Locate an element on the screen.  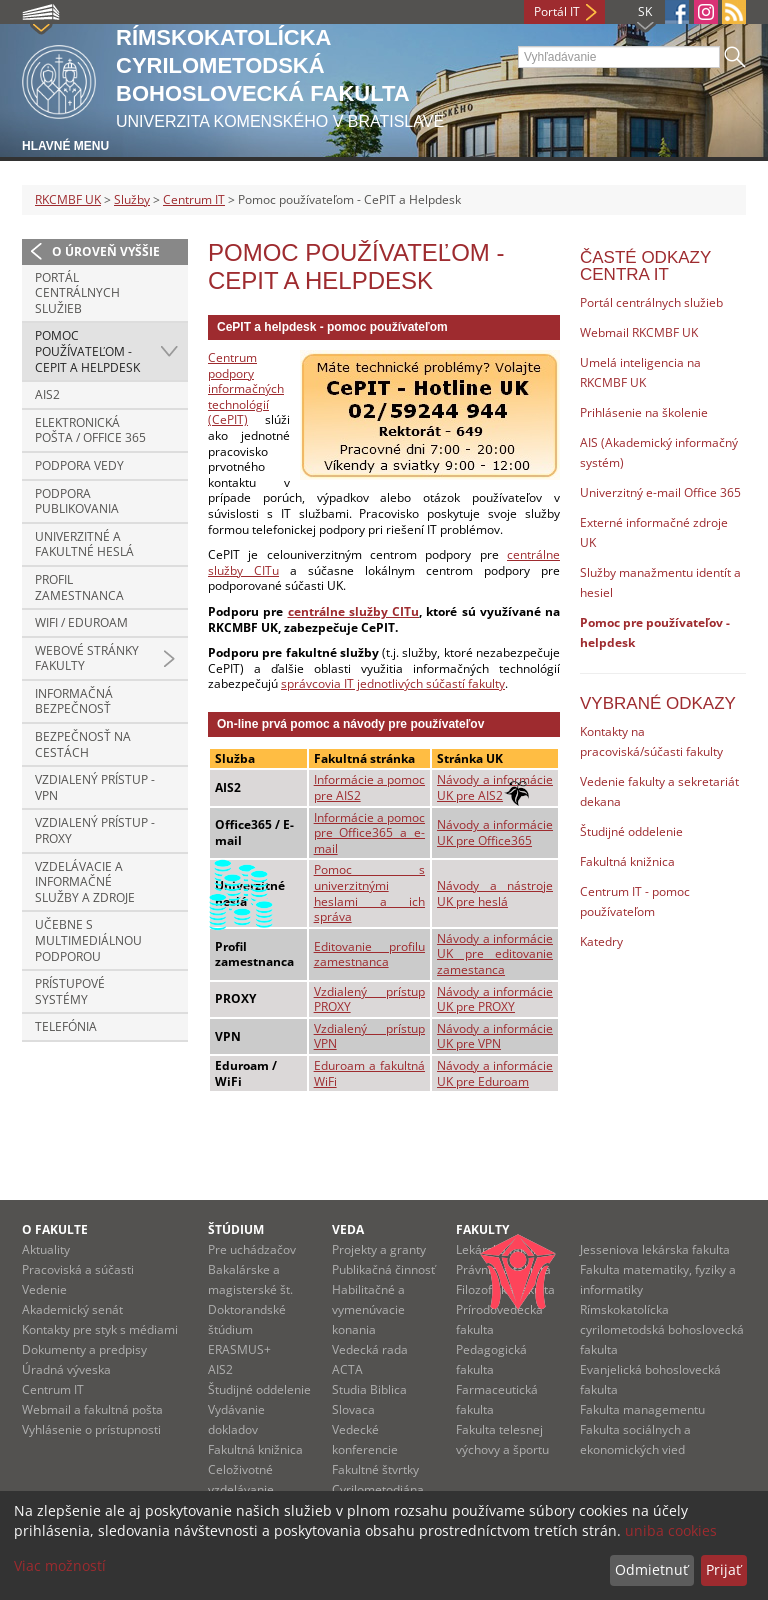
represents a gem, crystal, or precious resource in-game is located at coordinates (518, 1272).